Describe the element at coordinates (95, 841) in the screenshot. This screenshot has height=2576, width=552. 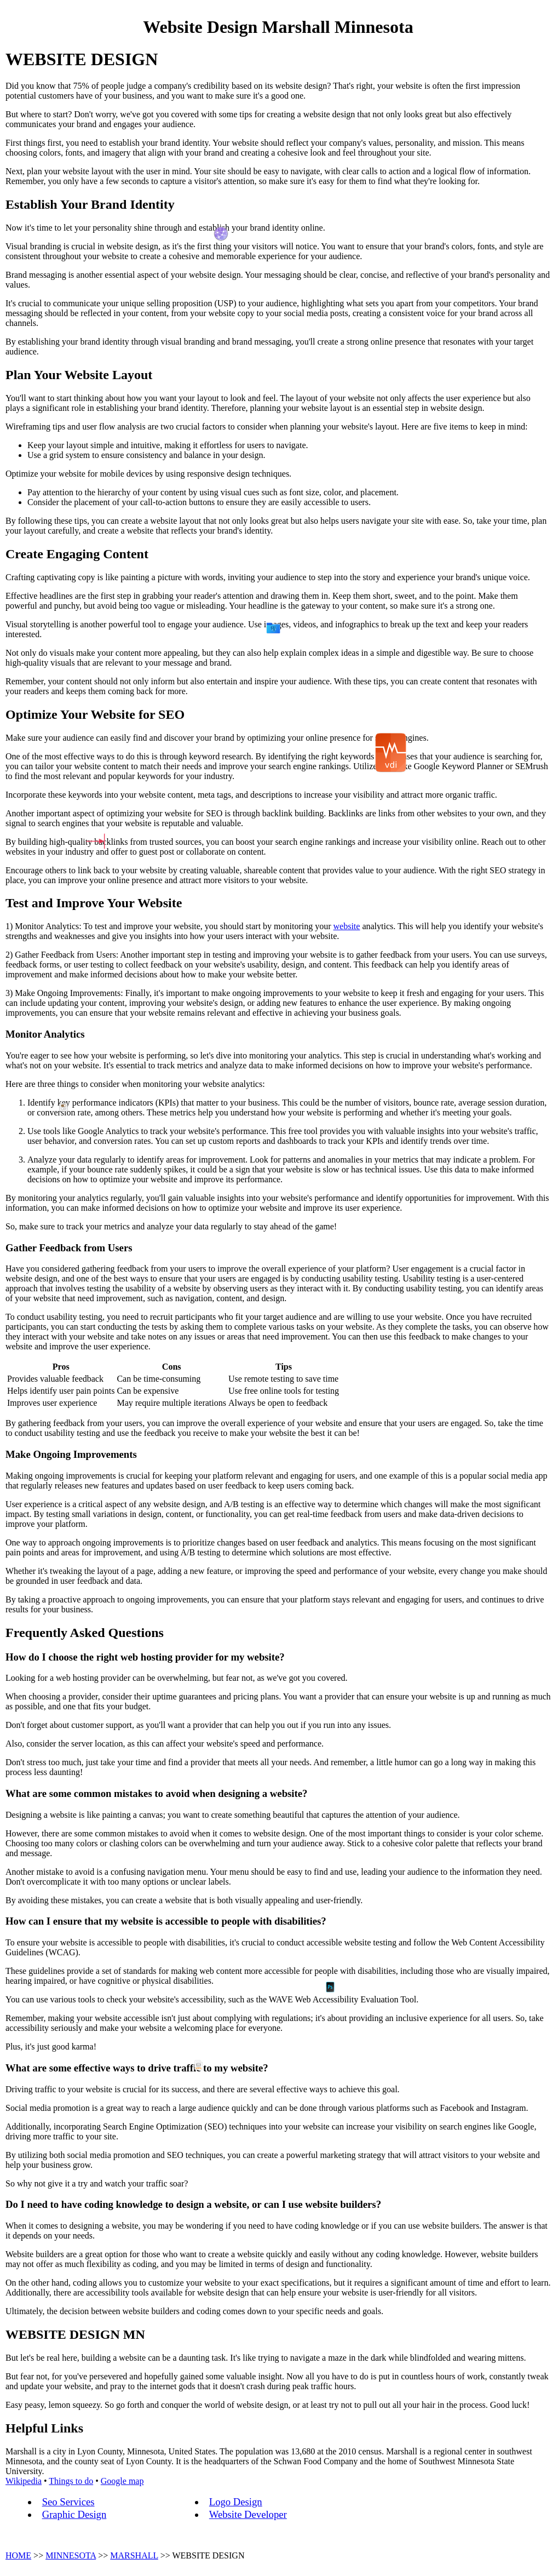
I see `go to the last item or page` at that location.